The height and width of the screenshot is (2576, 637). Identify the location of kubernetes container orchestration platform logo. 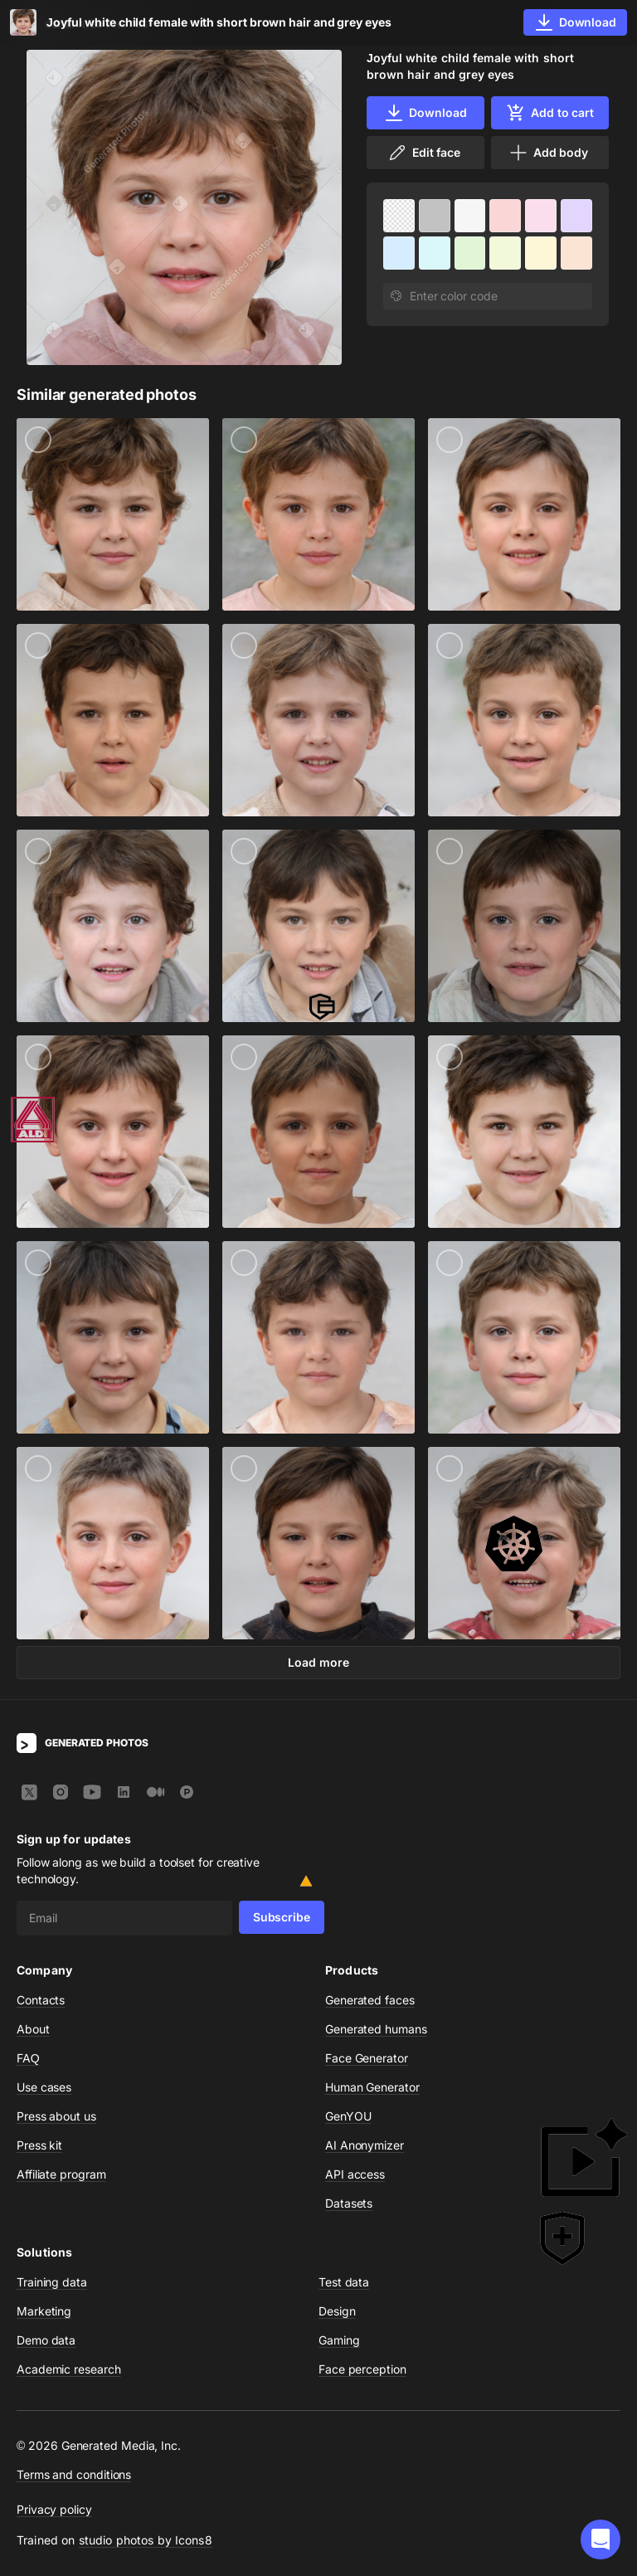
(513, 1543).